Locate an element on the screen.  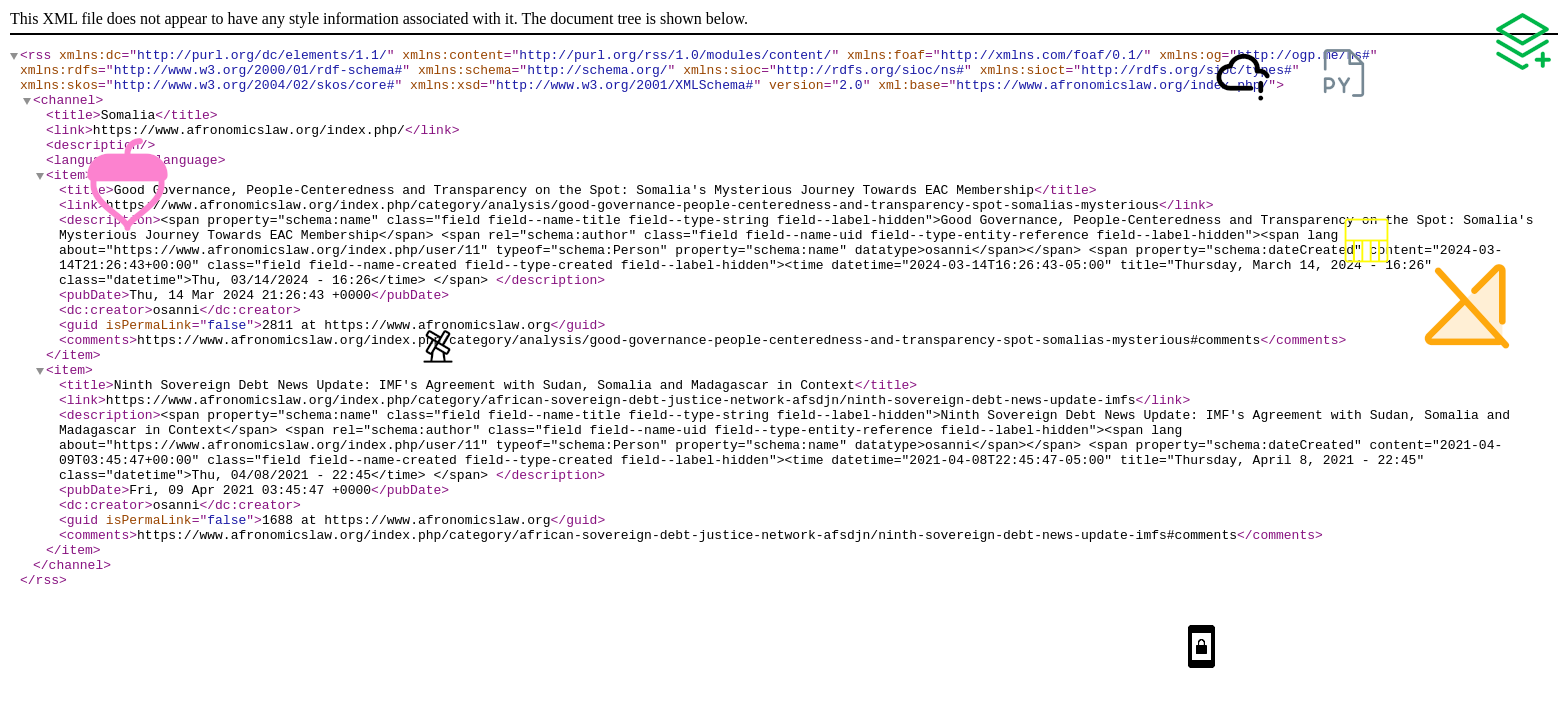
lock screen in portrait orientation is located at coordinates (1201, 646).